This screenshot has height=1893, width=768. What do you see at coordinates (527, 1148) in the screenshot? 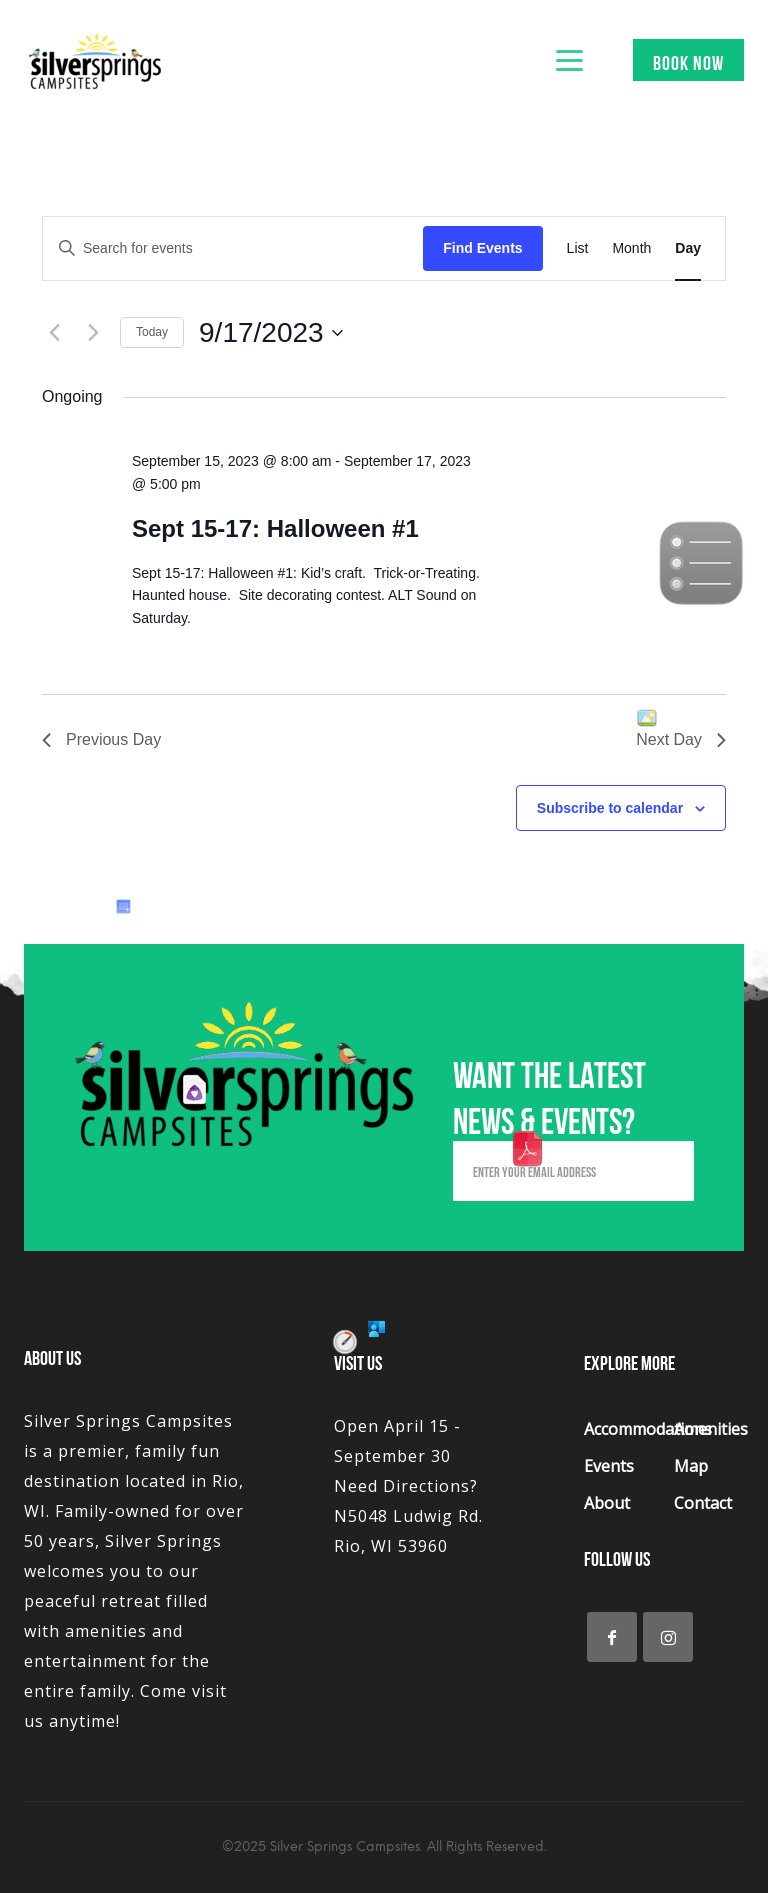
I see `open a pdf document` at bounding box center [527, 1148].